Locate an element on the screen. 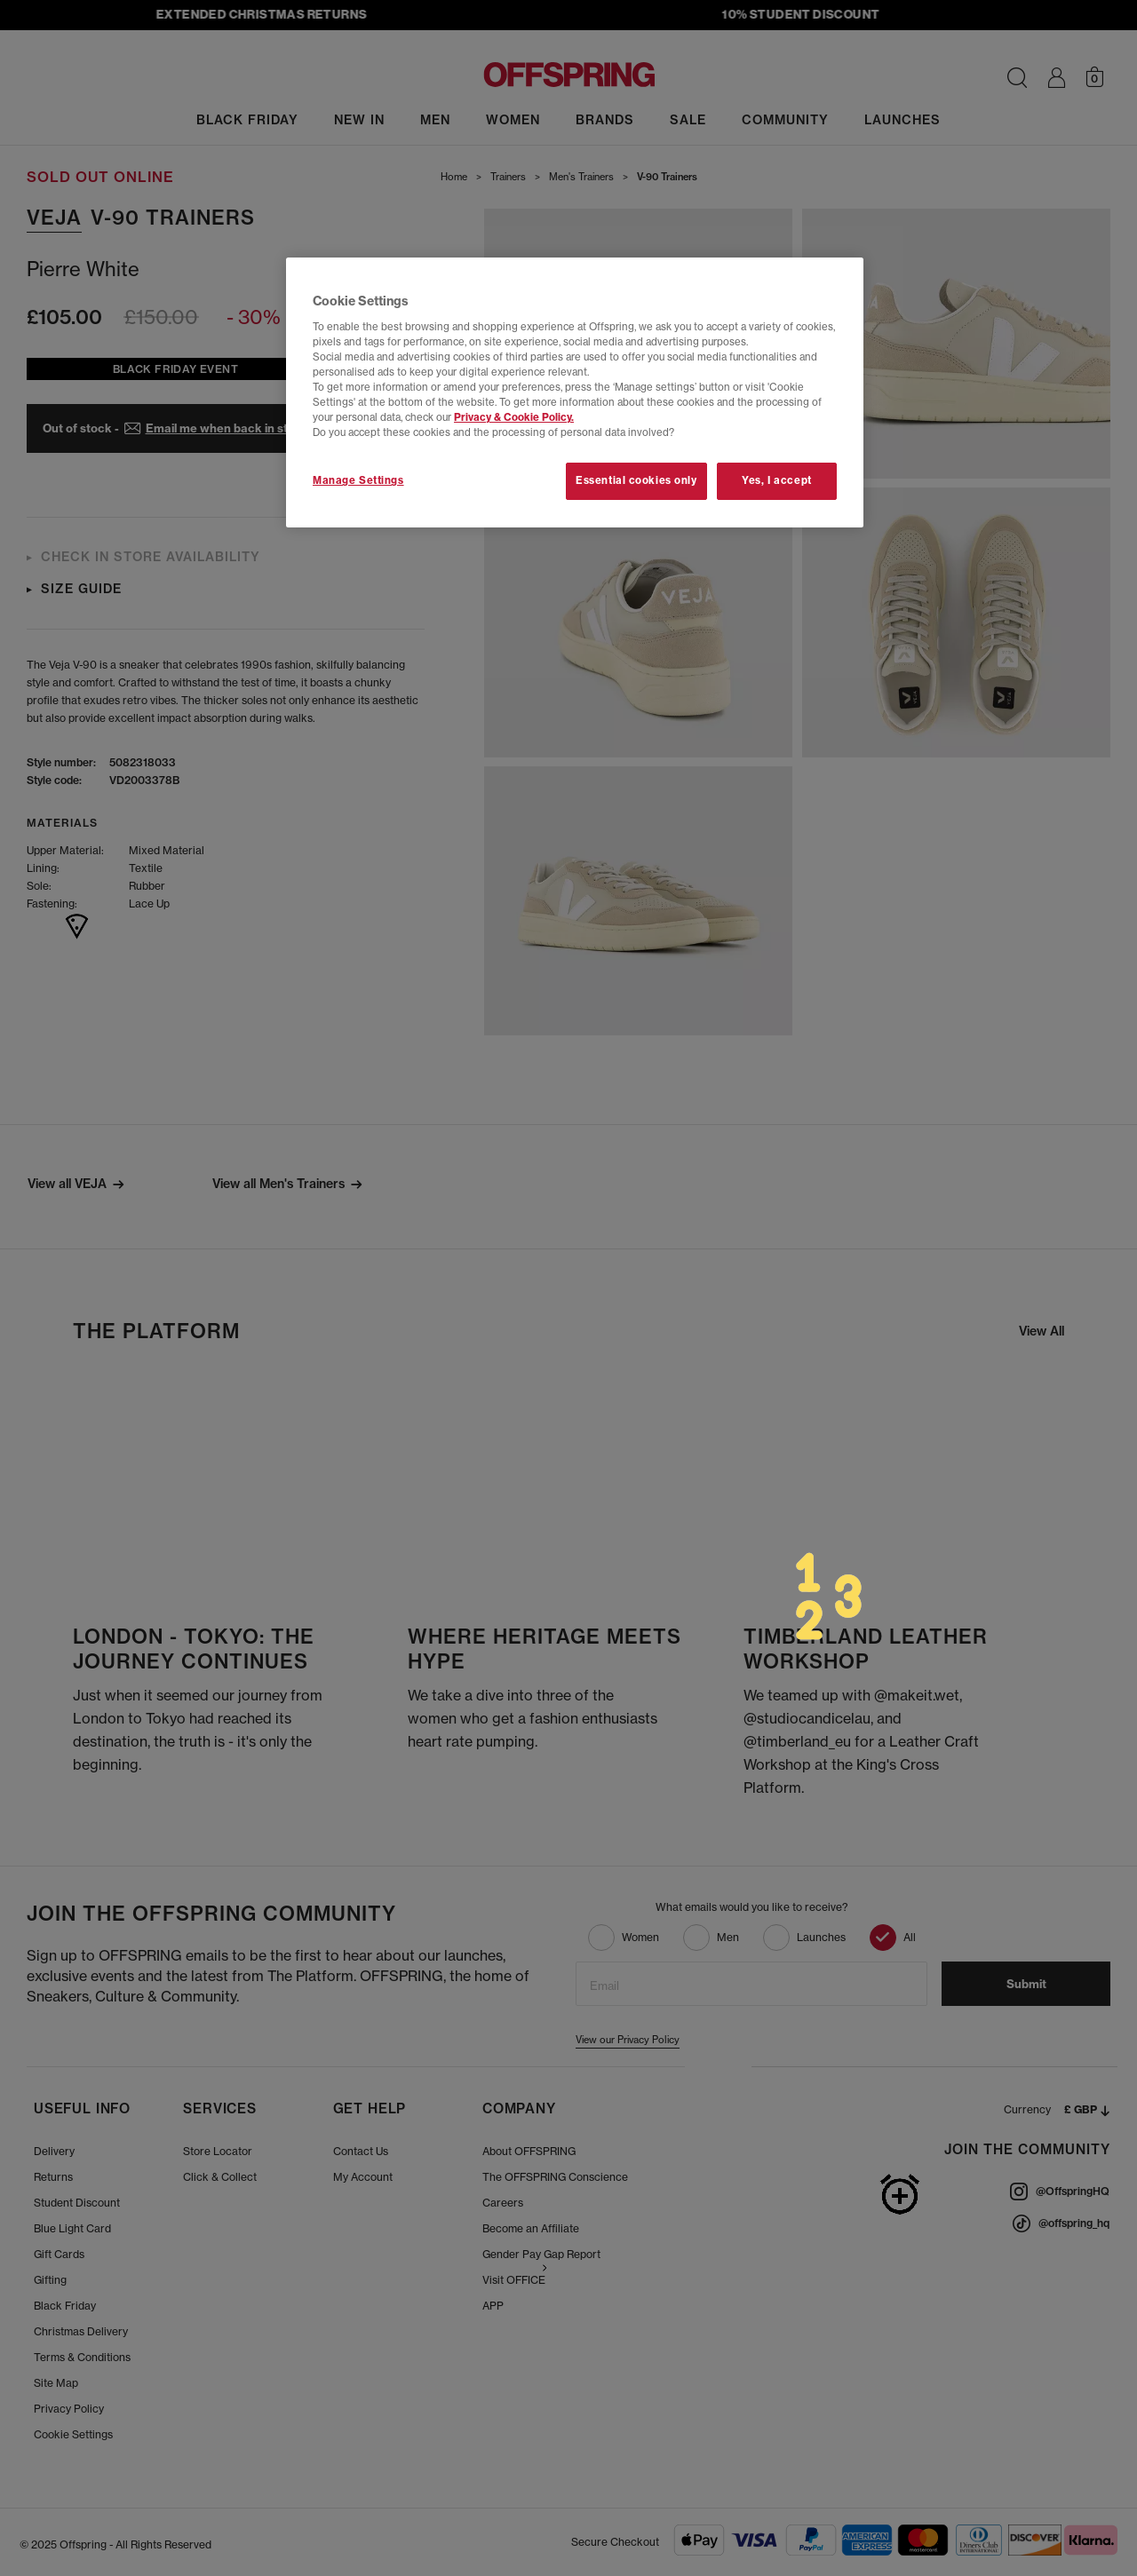 This screenshot has width=1137, height=2576. add a new alarm is located at coordinates (900, 2194).